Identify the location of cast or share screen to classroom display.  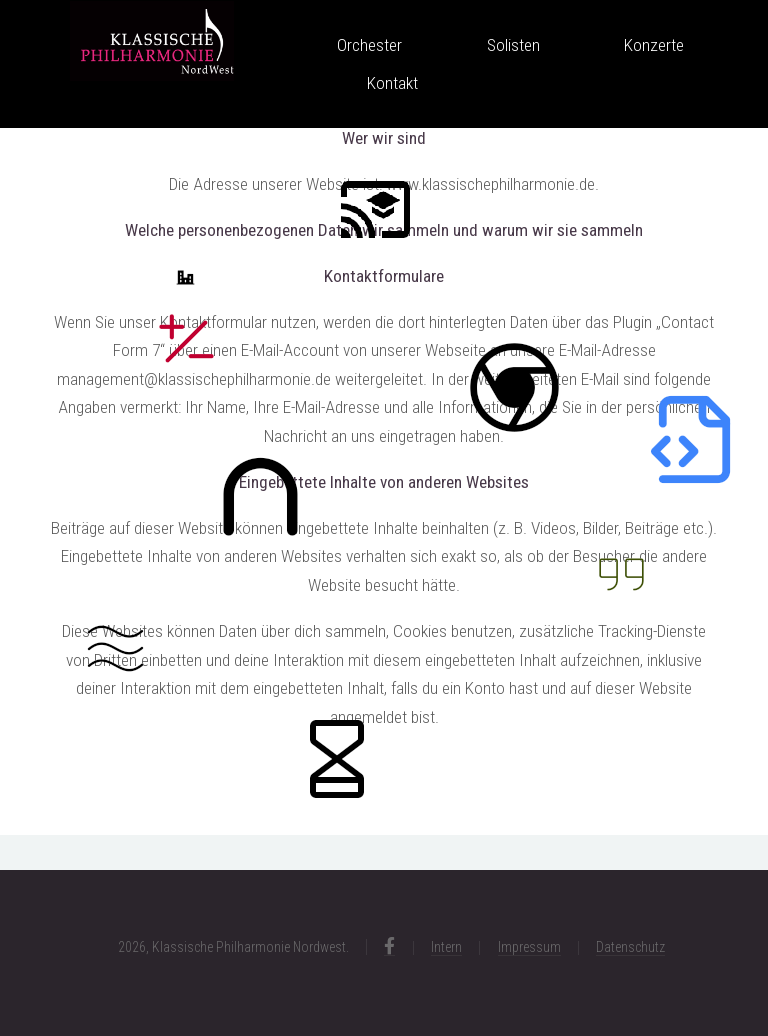
(375, 209).